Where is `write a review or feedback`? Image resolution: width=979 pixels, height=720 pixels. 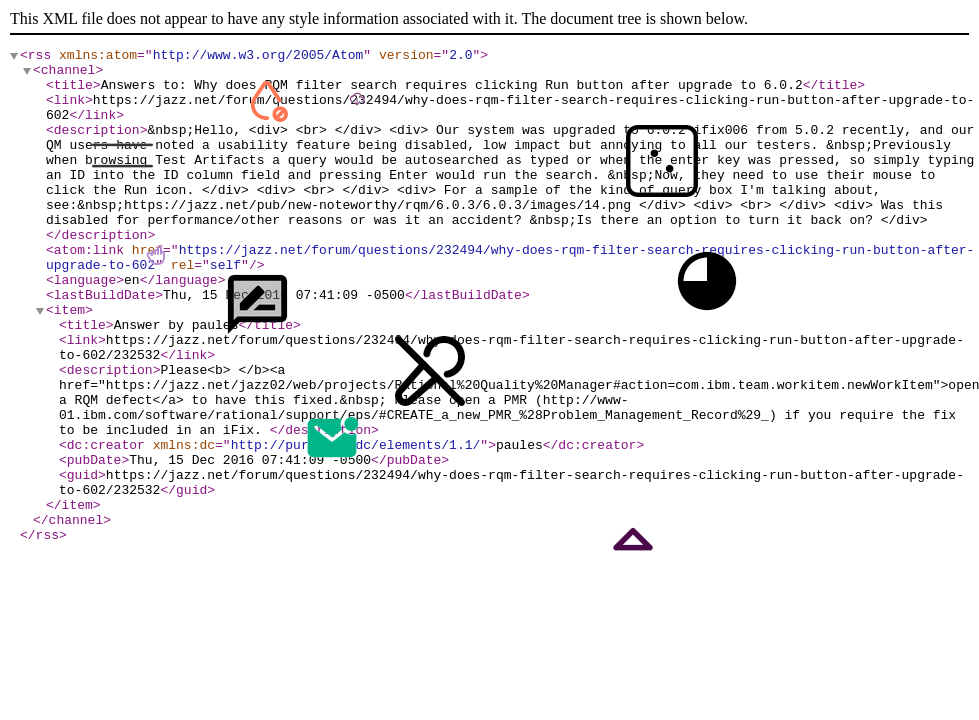 write a review or feedback is located at coordinates (257, 304).